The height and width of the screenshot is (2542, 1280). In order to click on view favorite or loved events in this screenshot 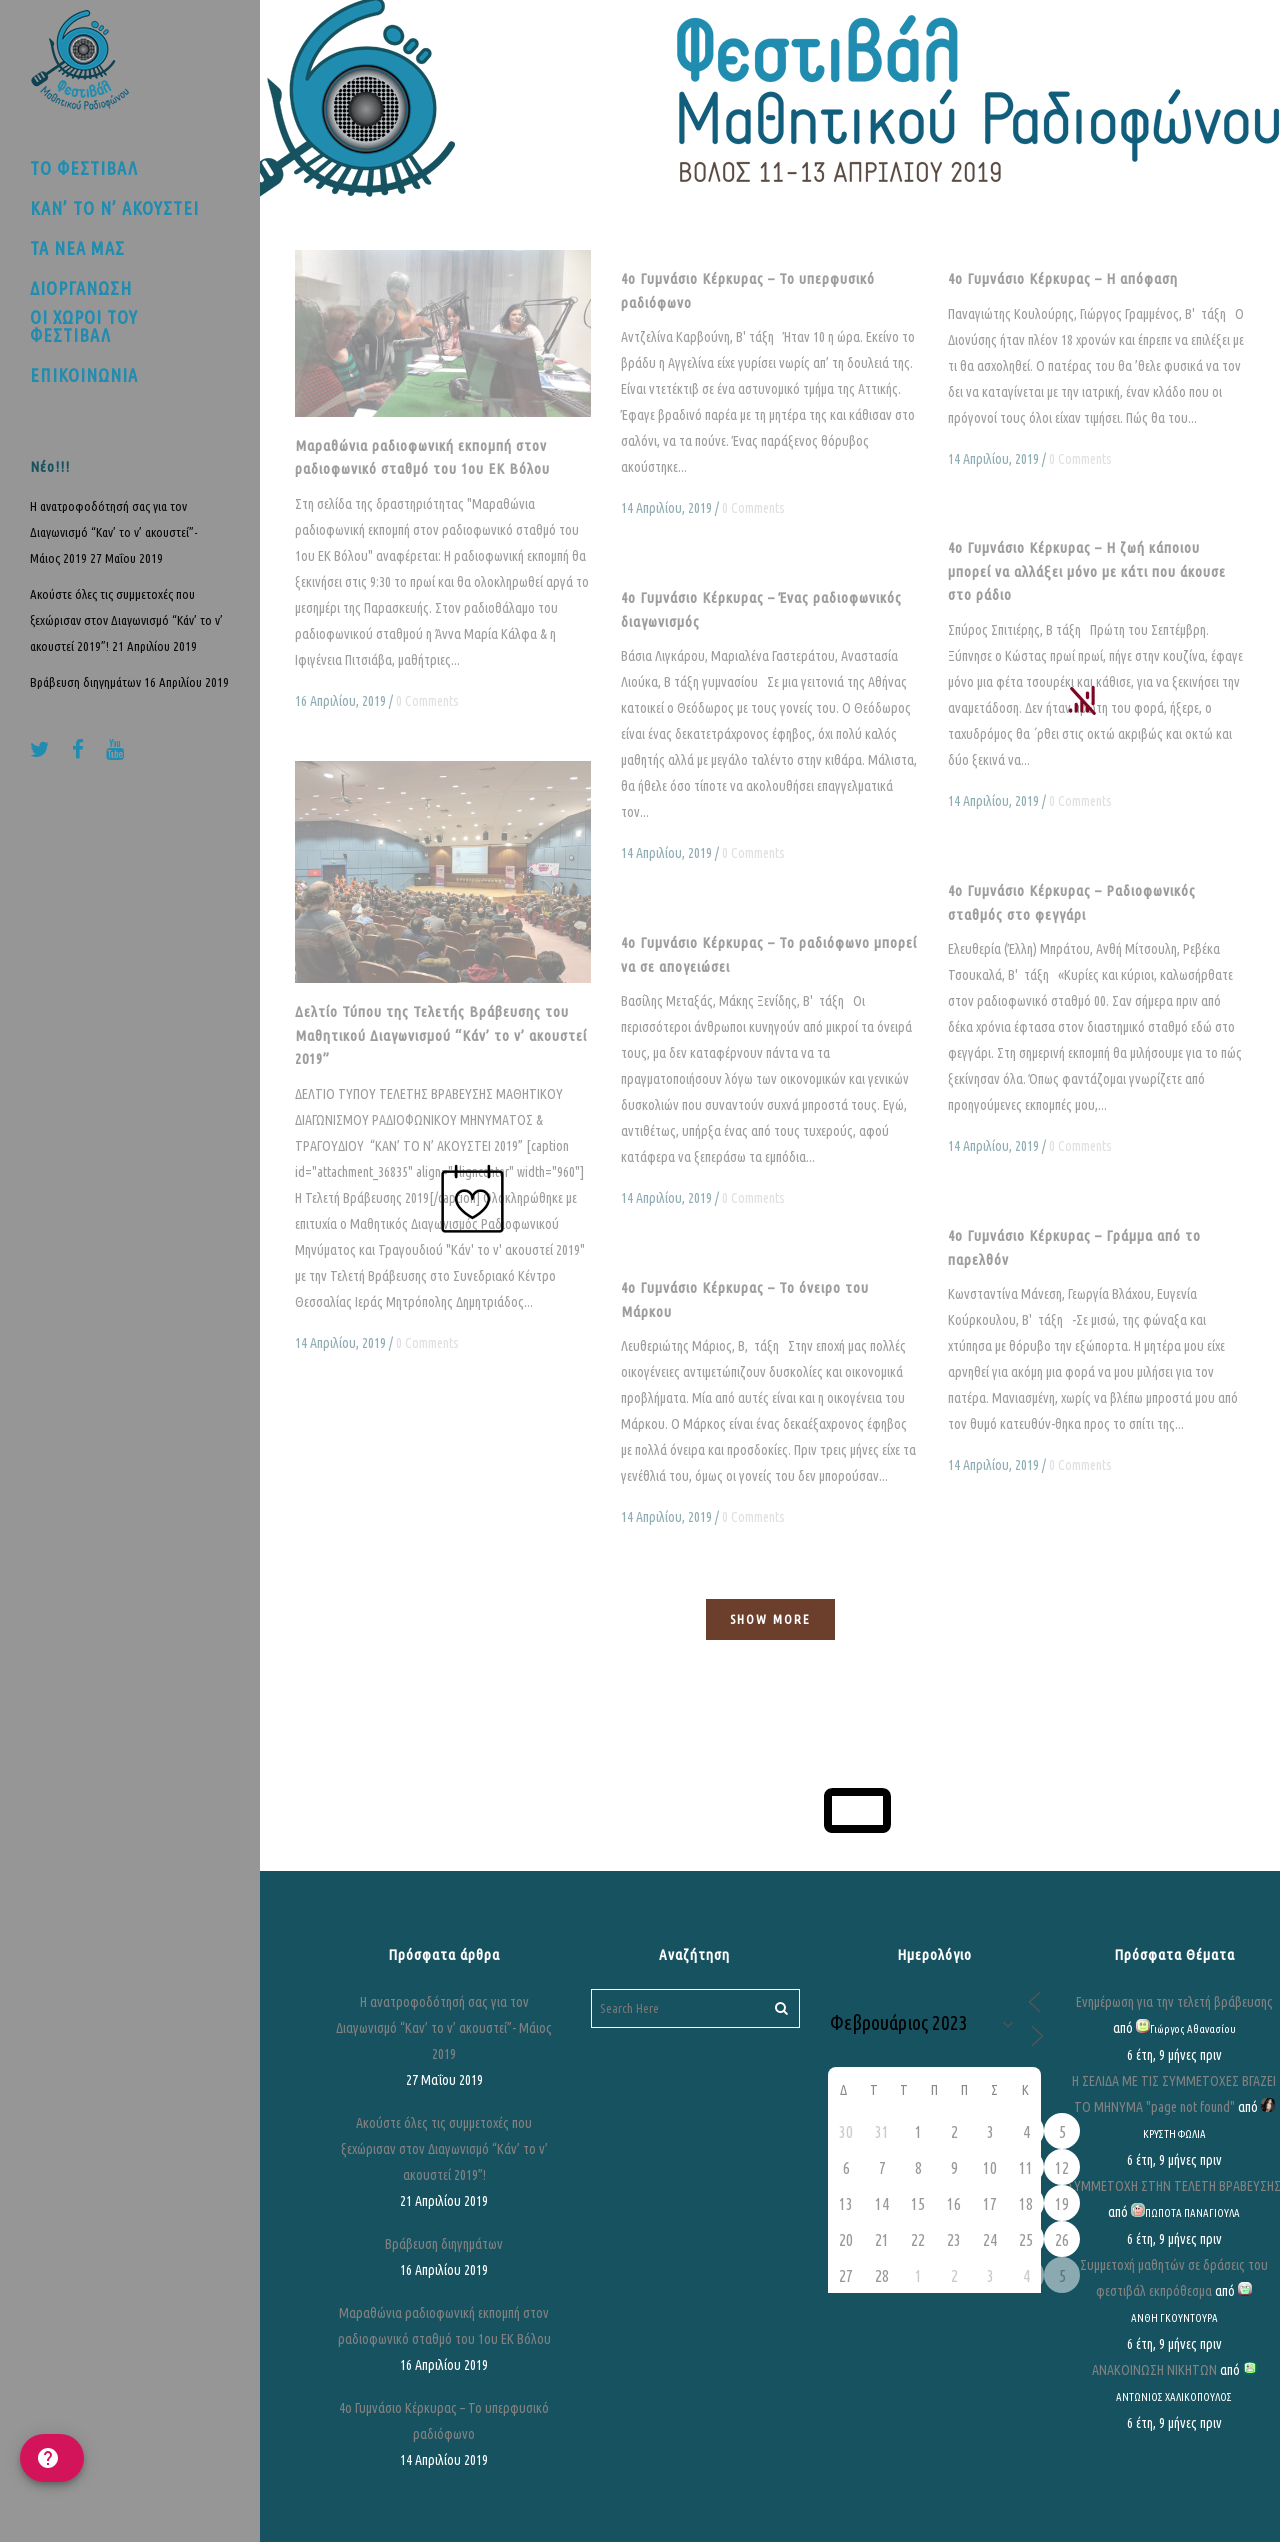, I will do `click(472, 1201)`.